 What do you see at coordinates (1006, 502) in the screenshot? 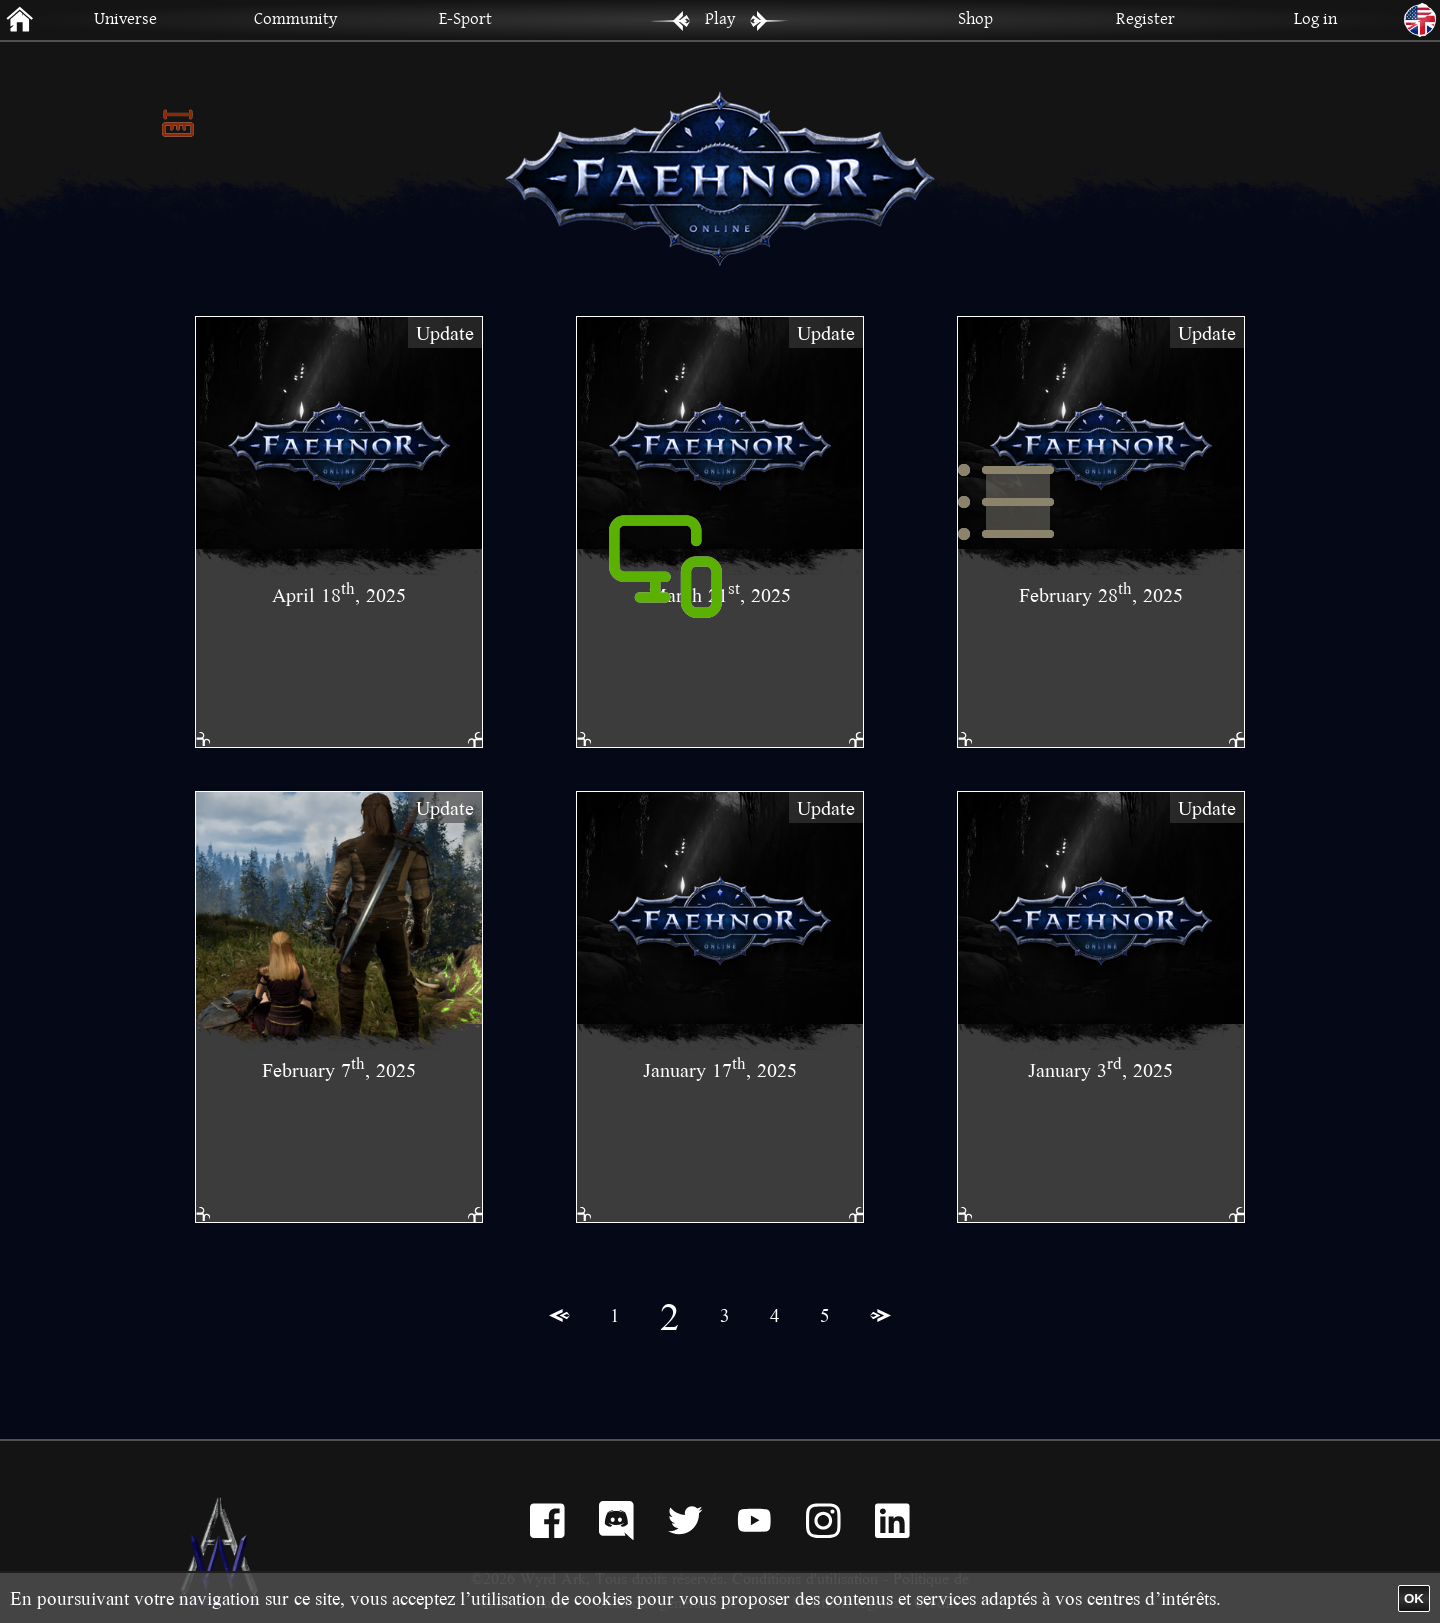
I see `view items in list format` at bounding box center [1006, 502].